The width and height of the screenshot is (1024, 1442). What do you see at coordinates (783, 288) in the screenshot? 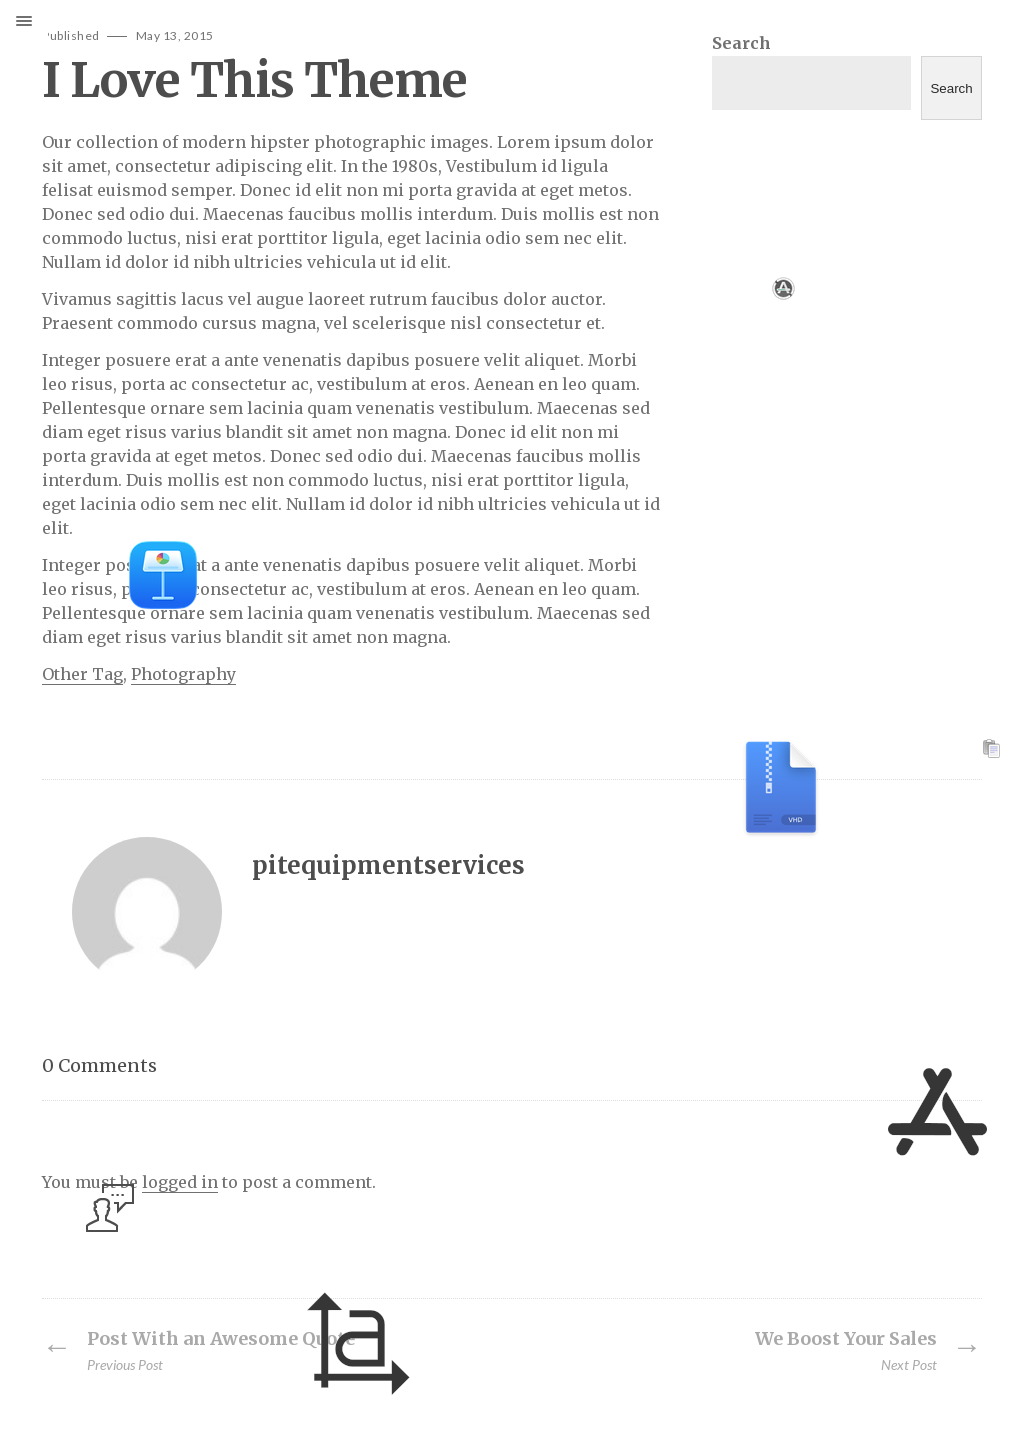
I see `open the software updater application` at bounding box center [783, 288].